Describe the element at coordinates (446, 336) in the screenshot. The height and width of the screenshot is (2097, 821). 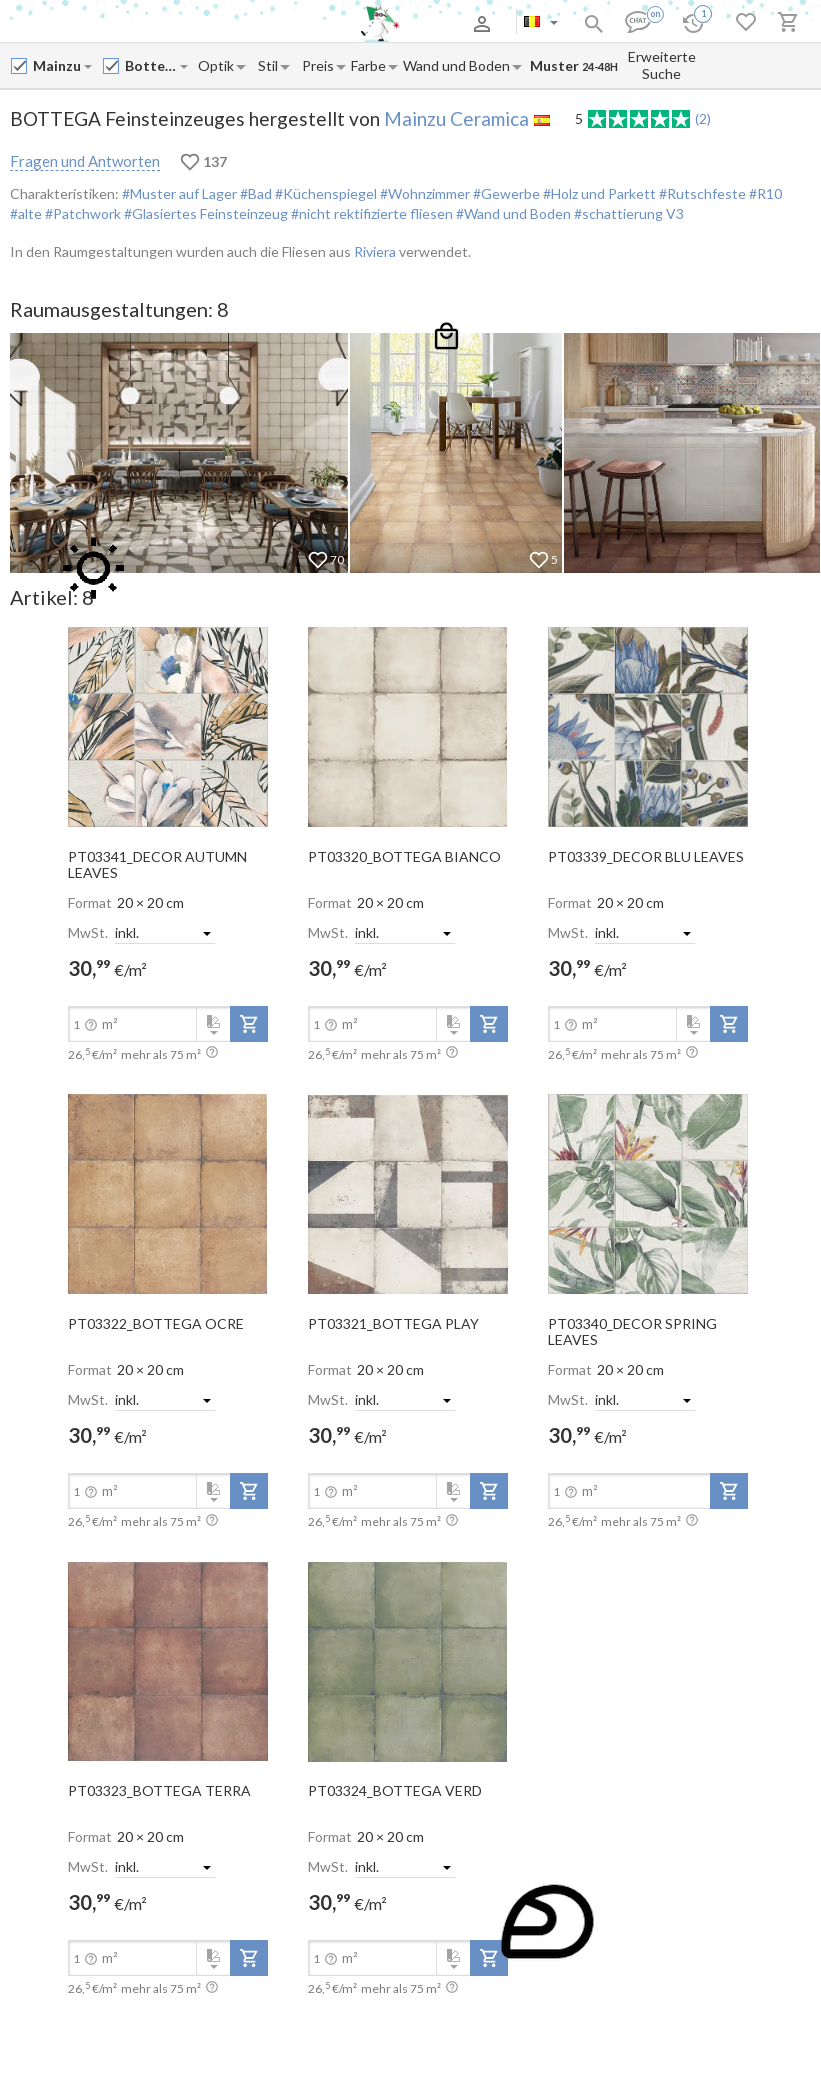
I see `access shopping or retail features` at that location.